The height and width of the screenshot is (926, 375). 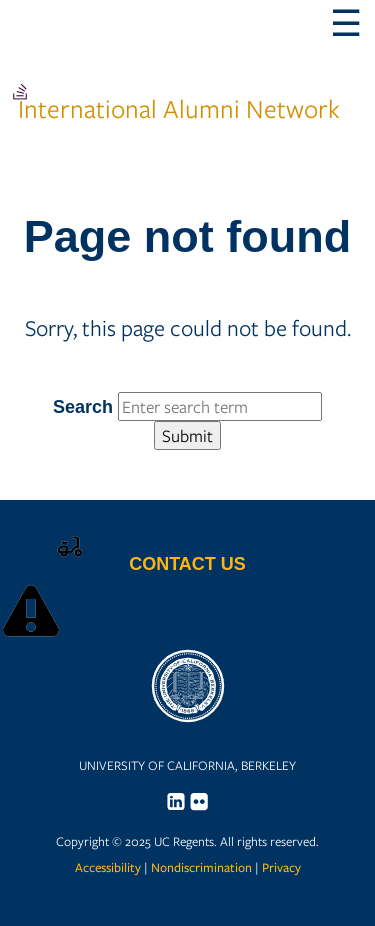 What do you see at coordinates (31, 613) in the screenshot?
I see `indicates a warning or alert requiring attention` at bounding box center [31, 613].